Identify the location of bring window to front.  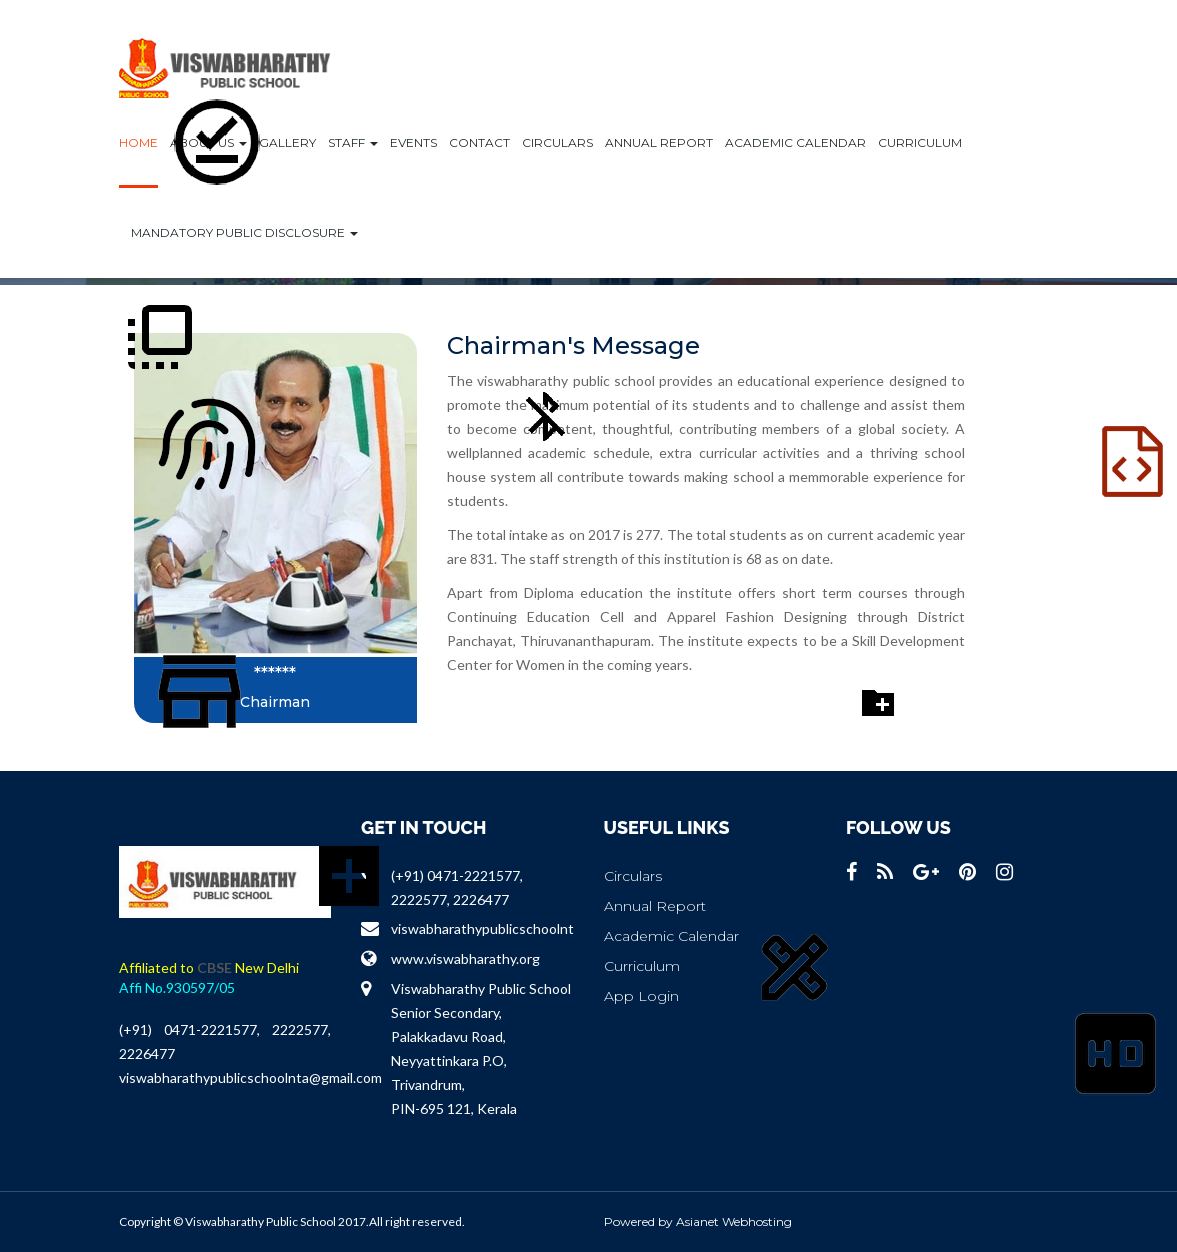
(160, 337).